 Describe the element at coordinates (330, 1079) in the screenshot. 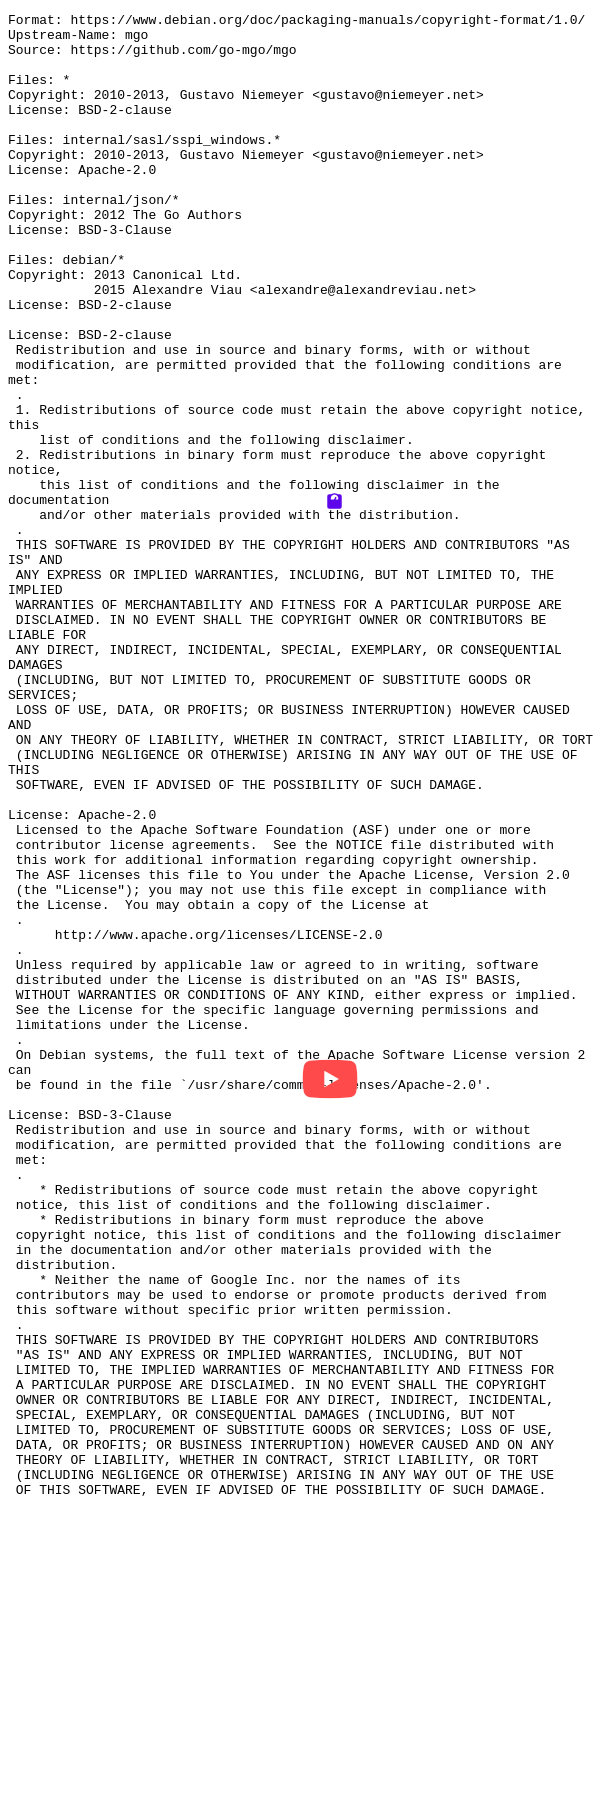

I see `open YouTube app` at that location.